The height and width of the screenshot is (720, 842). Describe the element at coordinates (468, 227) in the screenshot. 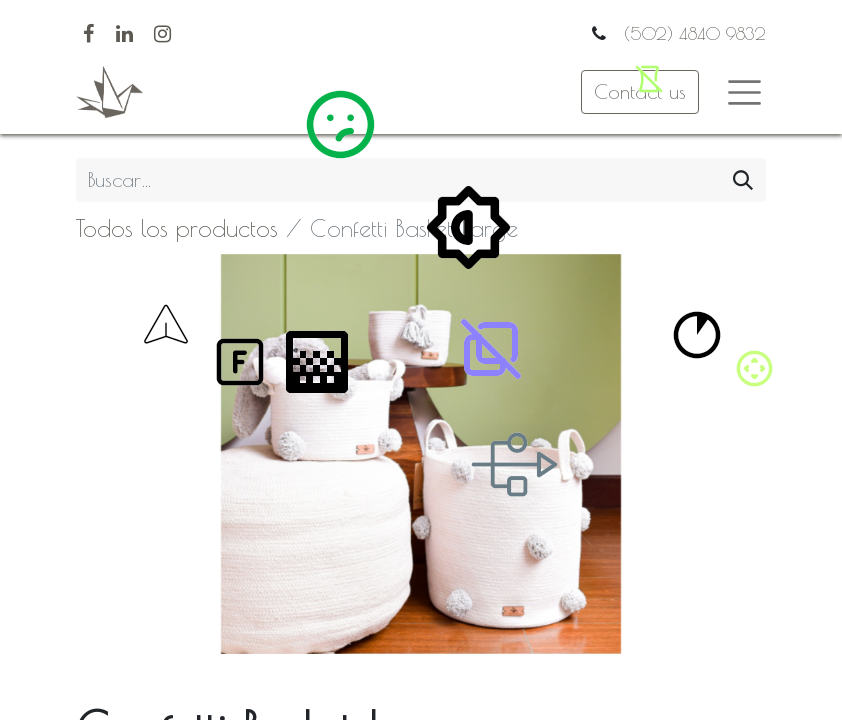

I see `adjust screen brightness` at that location.